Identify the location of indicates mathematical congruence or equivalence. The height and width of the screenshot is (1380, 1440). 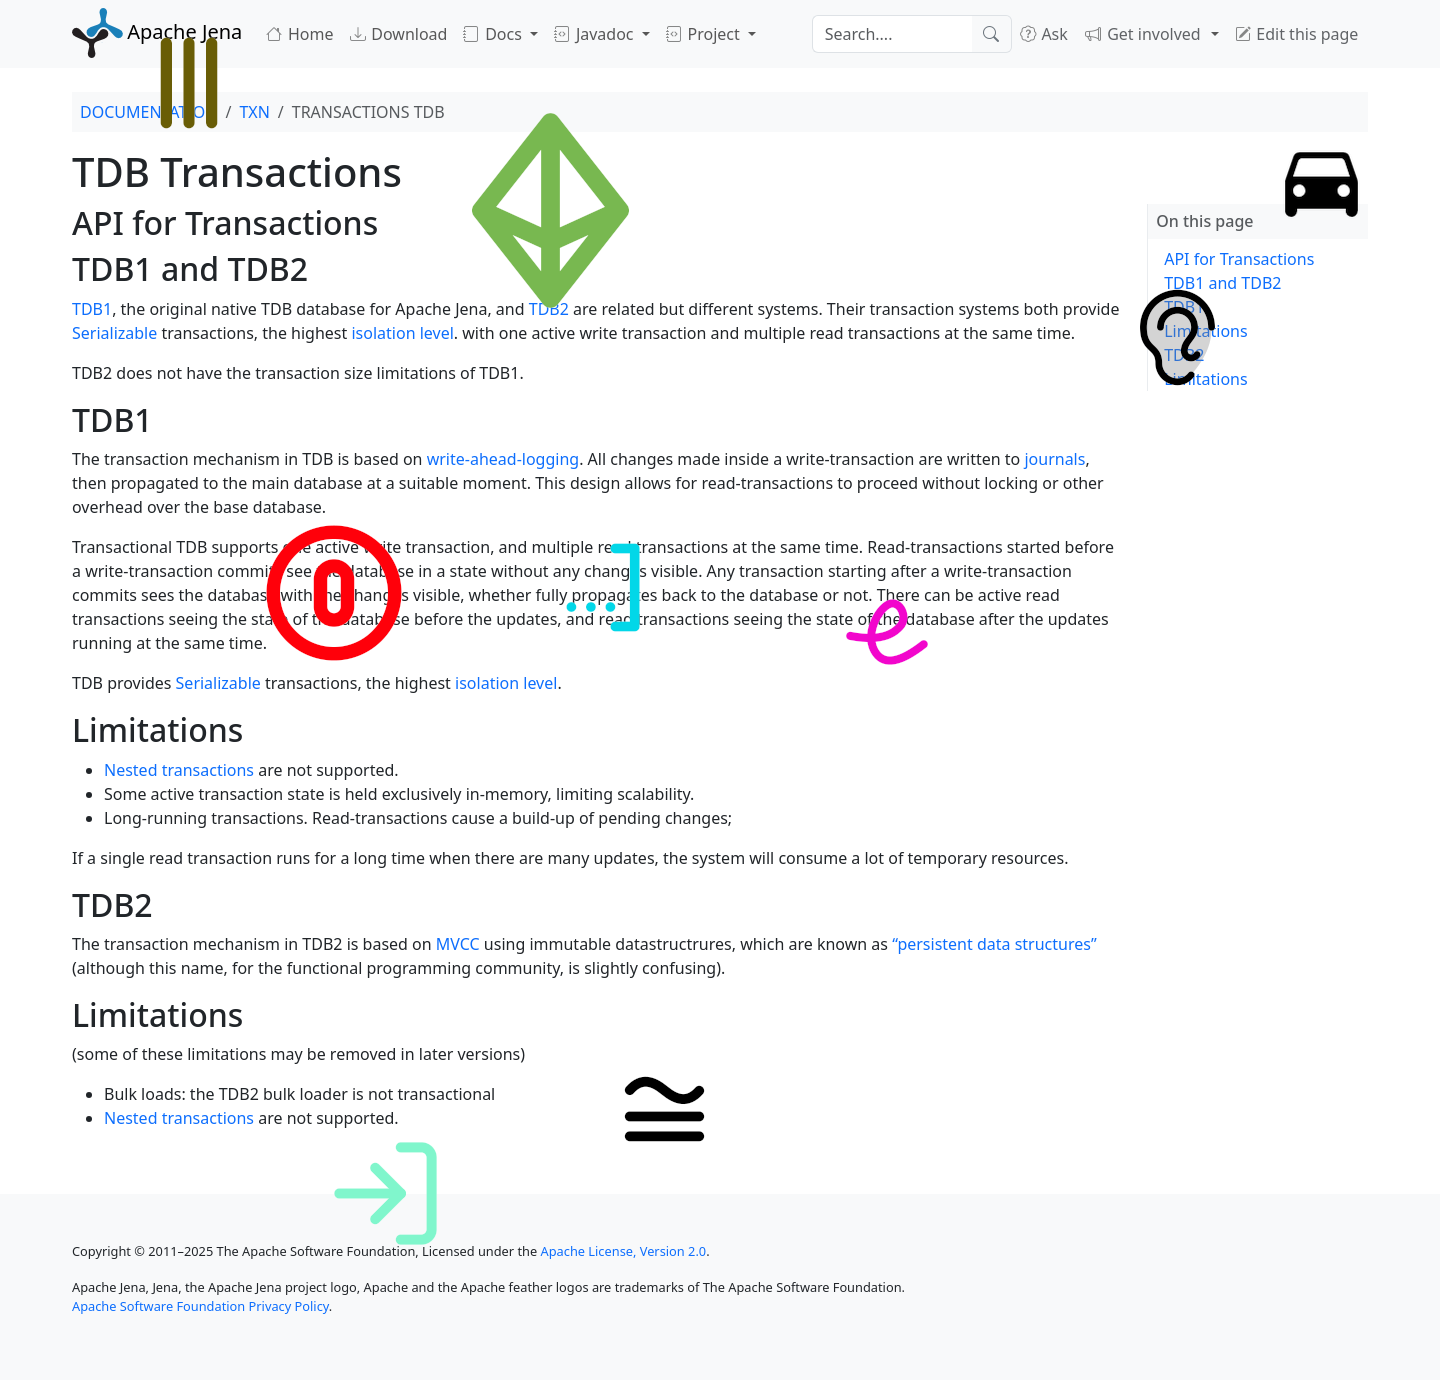
(664, 1111).